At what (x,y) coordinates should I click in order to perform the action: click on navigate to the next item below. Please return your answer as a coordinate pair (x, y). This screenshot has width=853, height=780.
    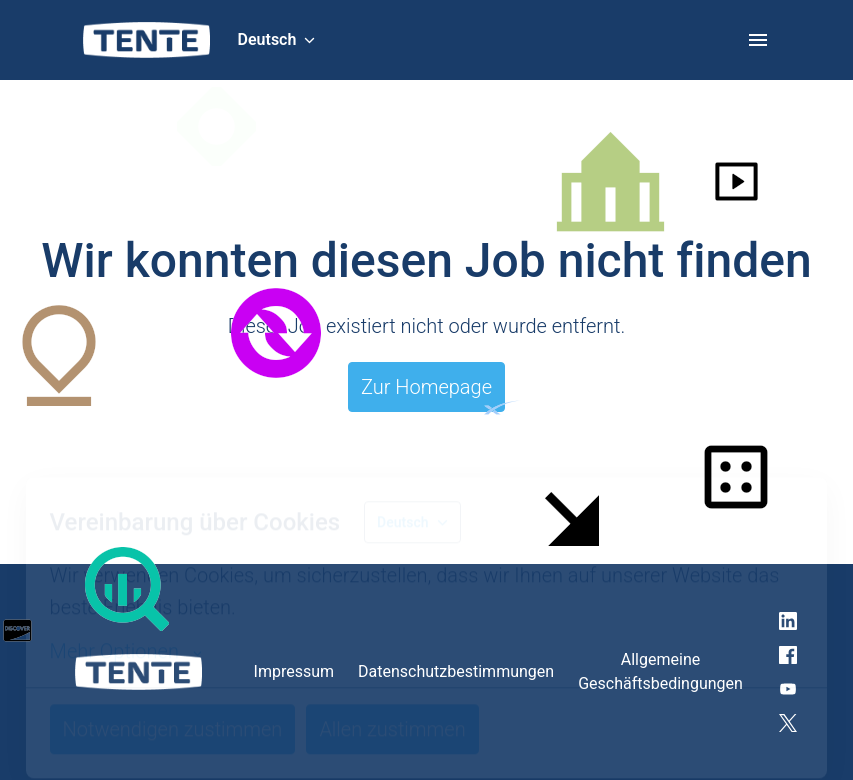
    Looking at the image, I should click on (572, 519).